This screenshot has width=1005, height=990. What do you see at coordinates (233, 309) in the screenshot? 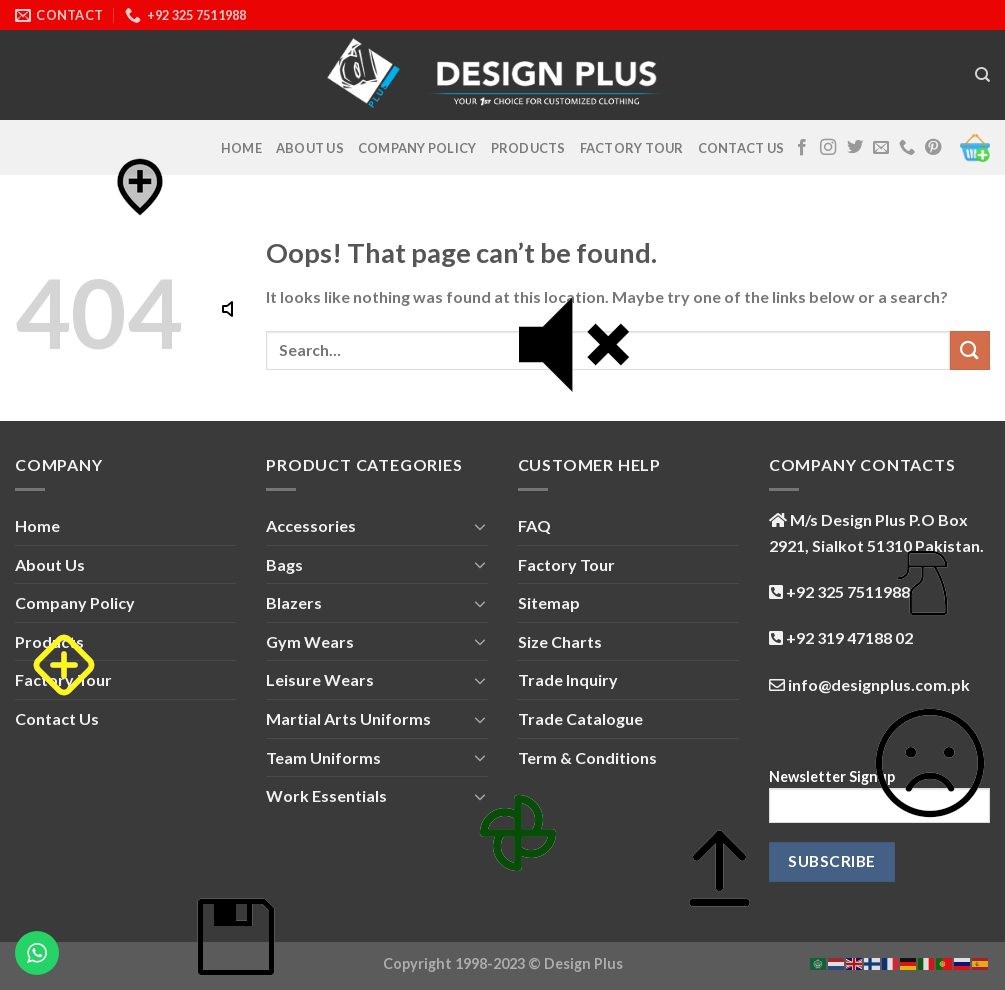
I see `adjust volume settings` at bounding box center [233, 309].